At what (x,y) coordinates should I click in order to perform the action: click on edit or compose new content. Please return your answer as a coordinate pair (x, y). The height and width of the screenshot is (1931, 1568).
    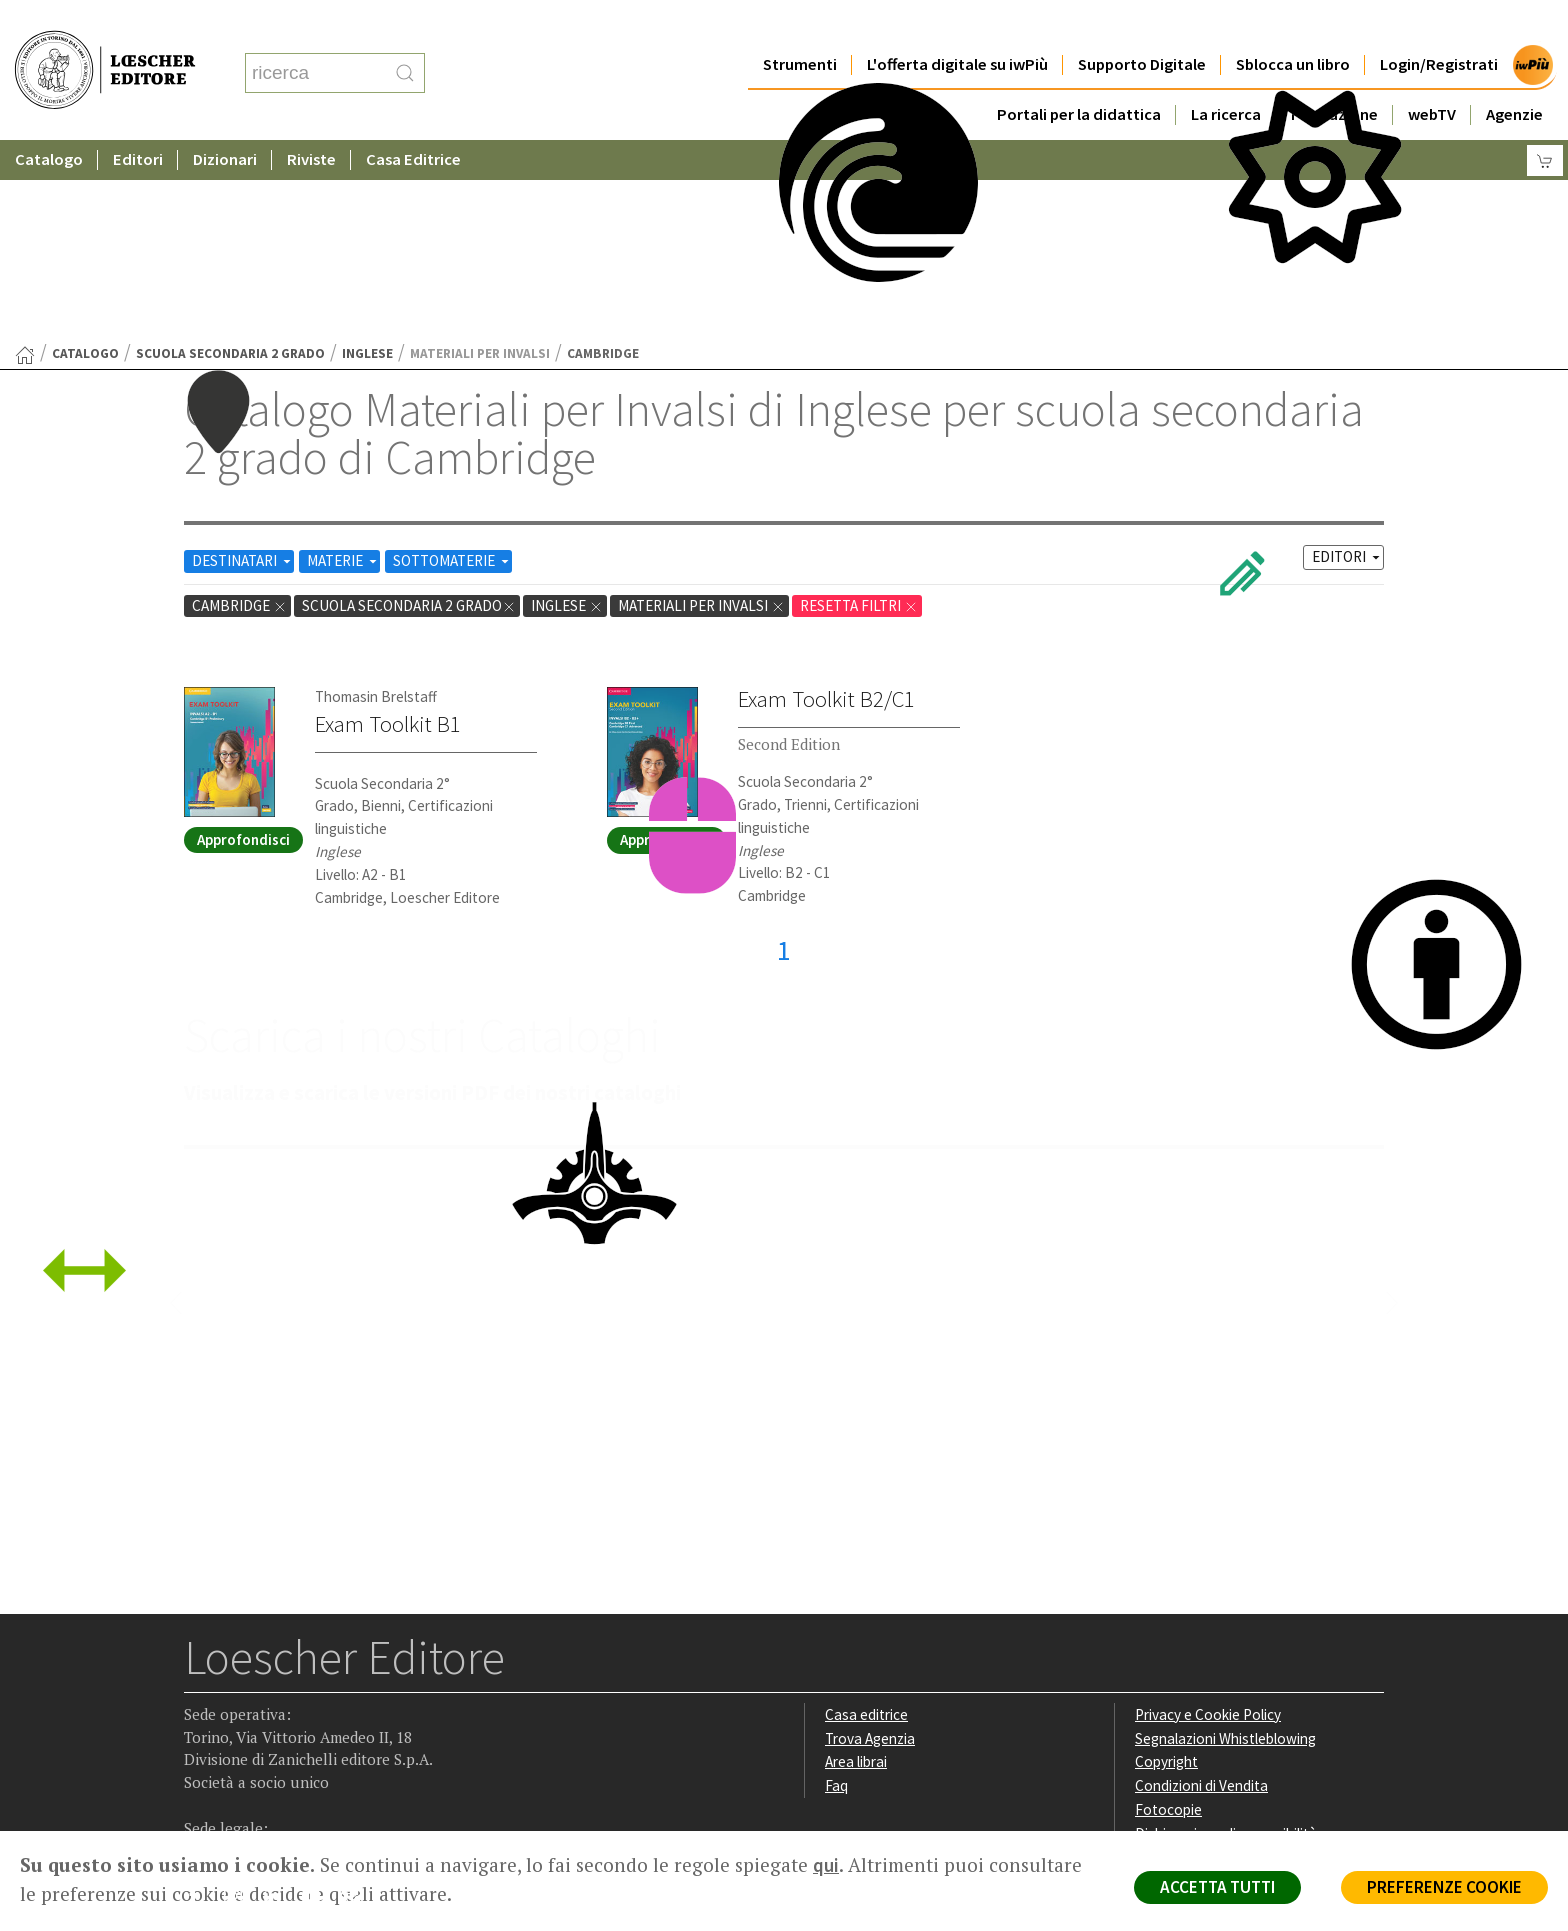
    Looking at the image, I should click on (1241, 574).